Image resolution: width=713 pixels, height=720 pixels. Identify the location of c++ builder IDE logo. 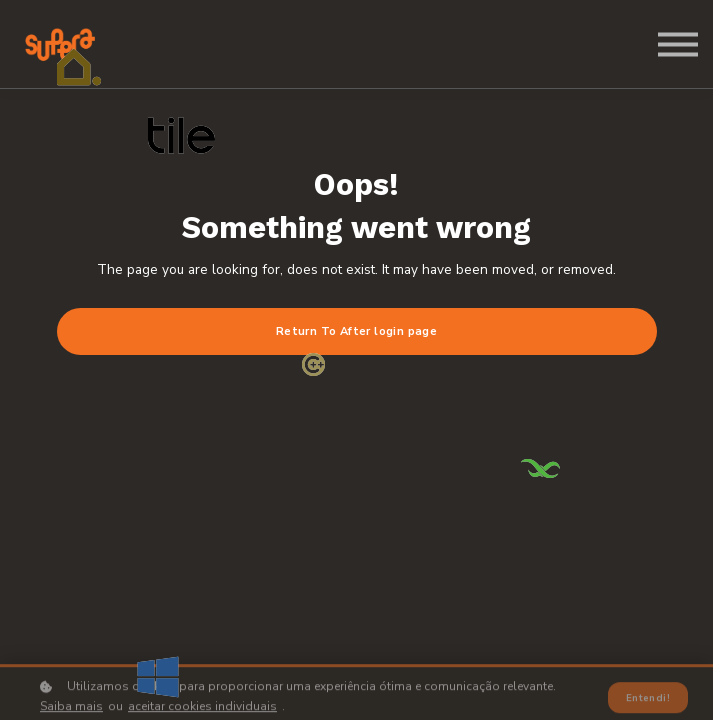
(313, 364).